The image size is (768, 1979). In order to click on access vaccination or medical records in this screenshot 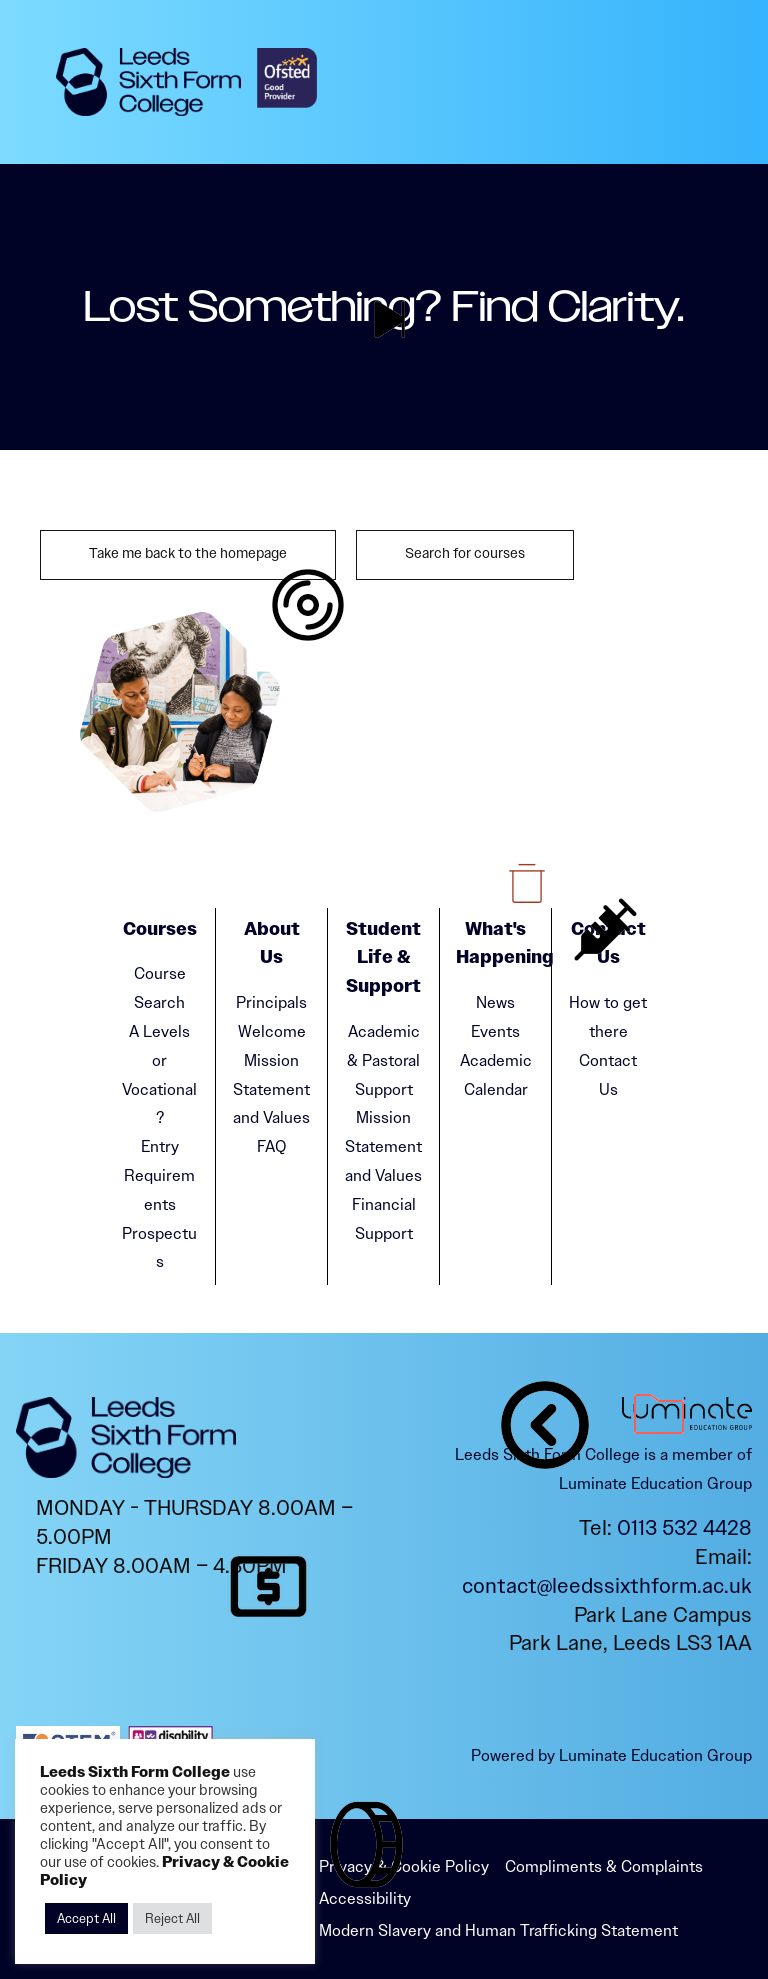, I will do `click(605, 929)`.